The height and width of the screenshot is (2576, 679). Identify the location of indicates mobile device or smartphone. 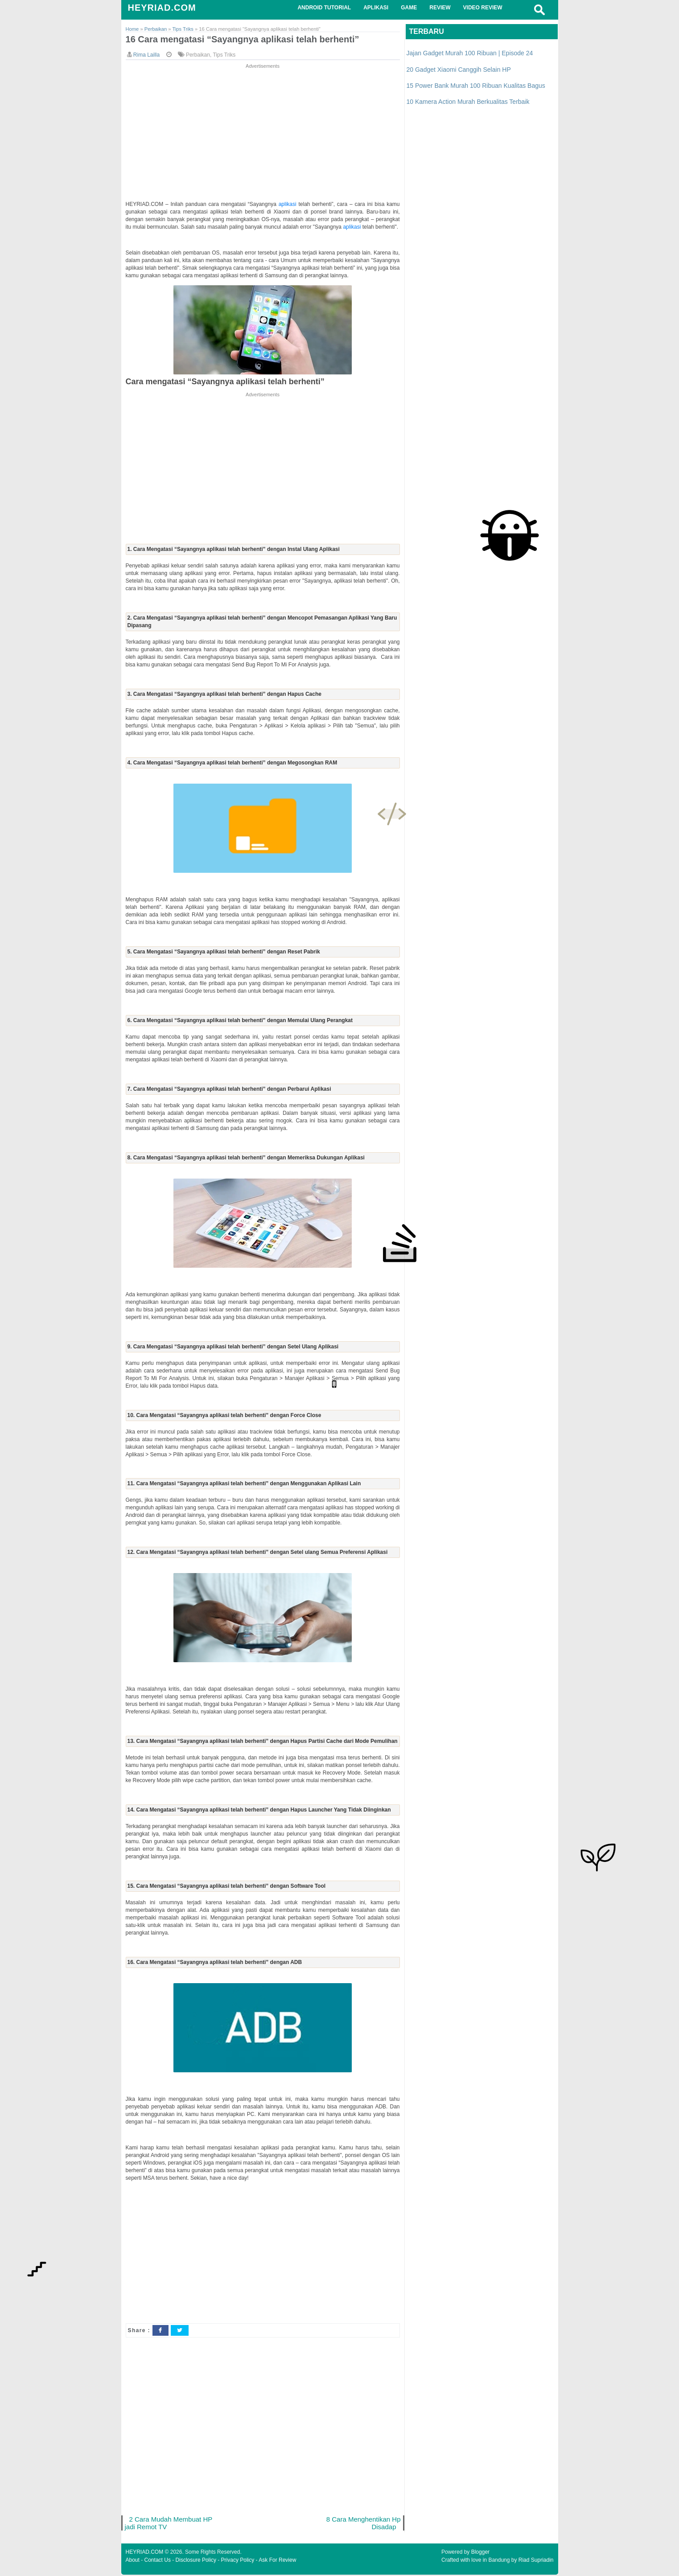
(334, 1384).